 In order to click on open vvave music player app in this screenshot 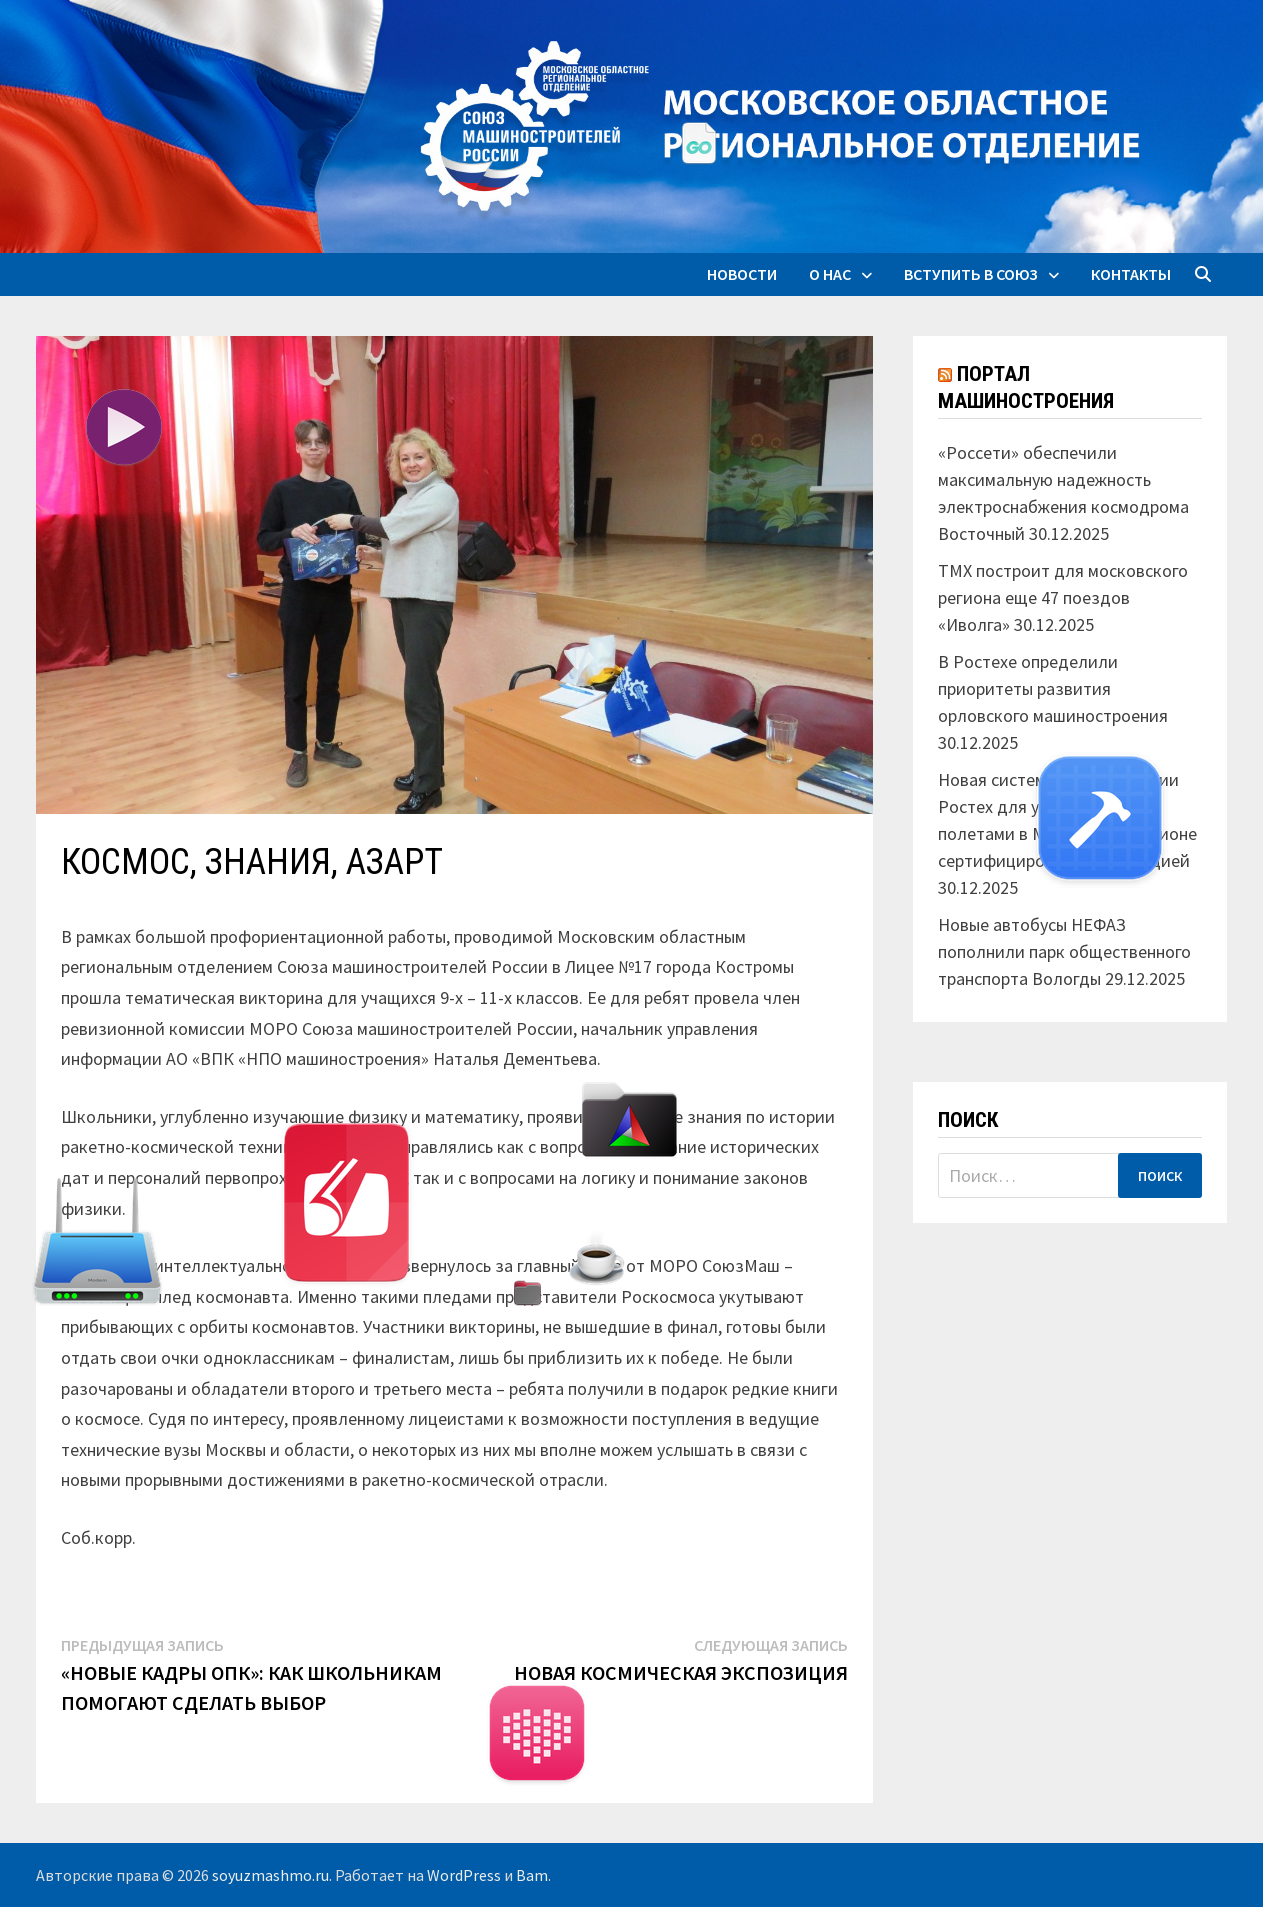, I will do `click(537, 1733)`.